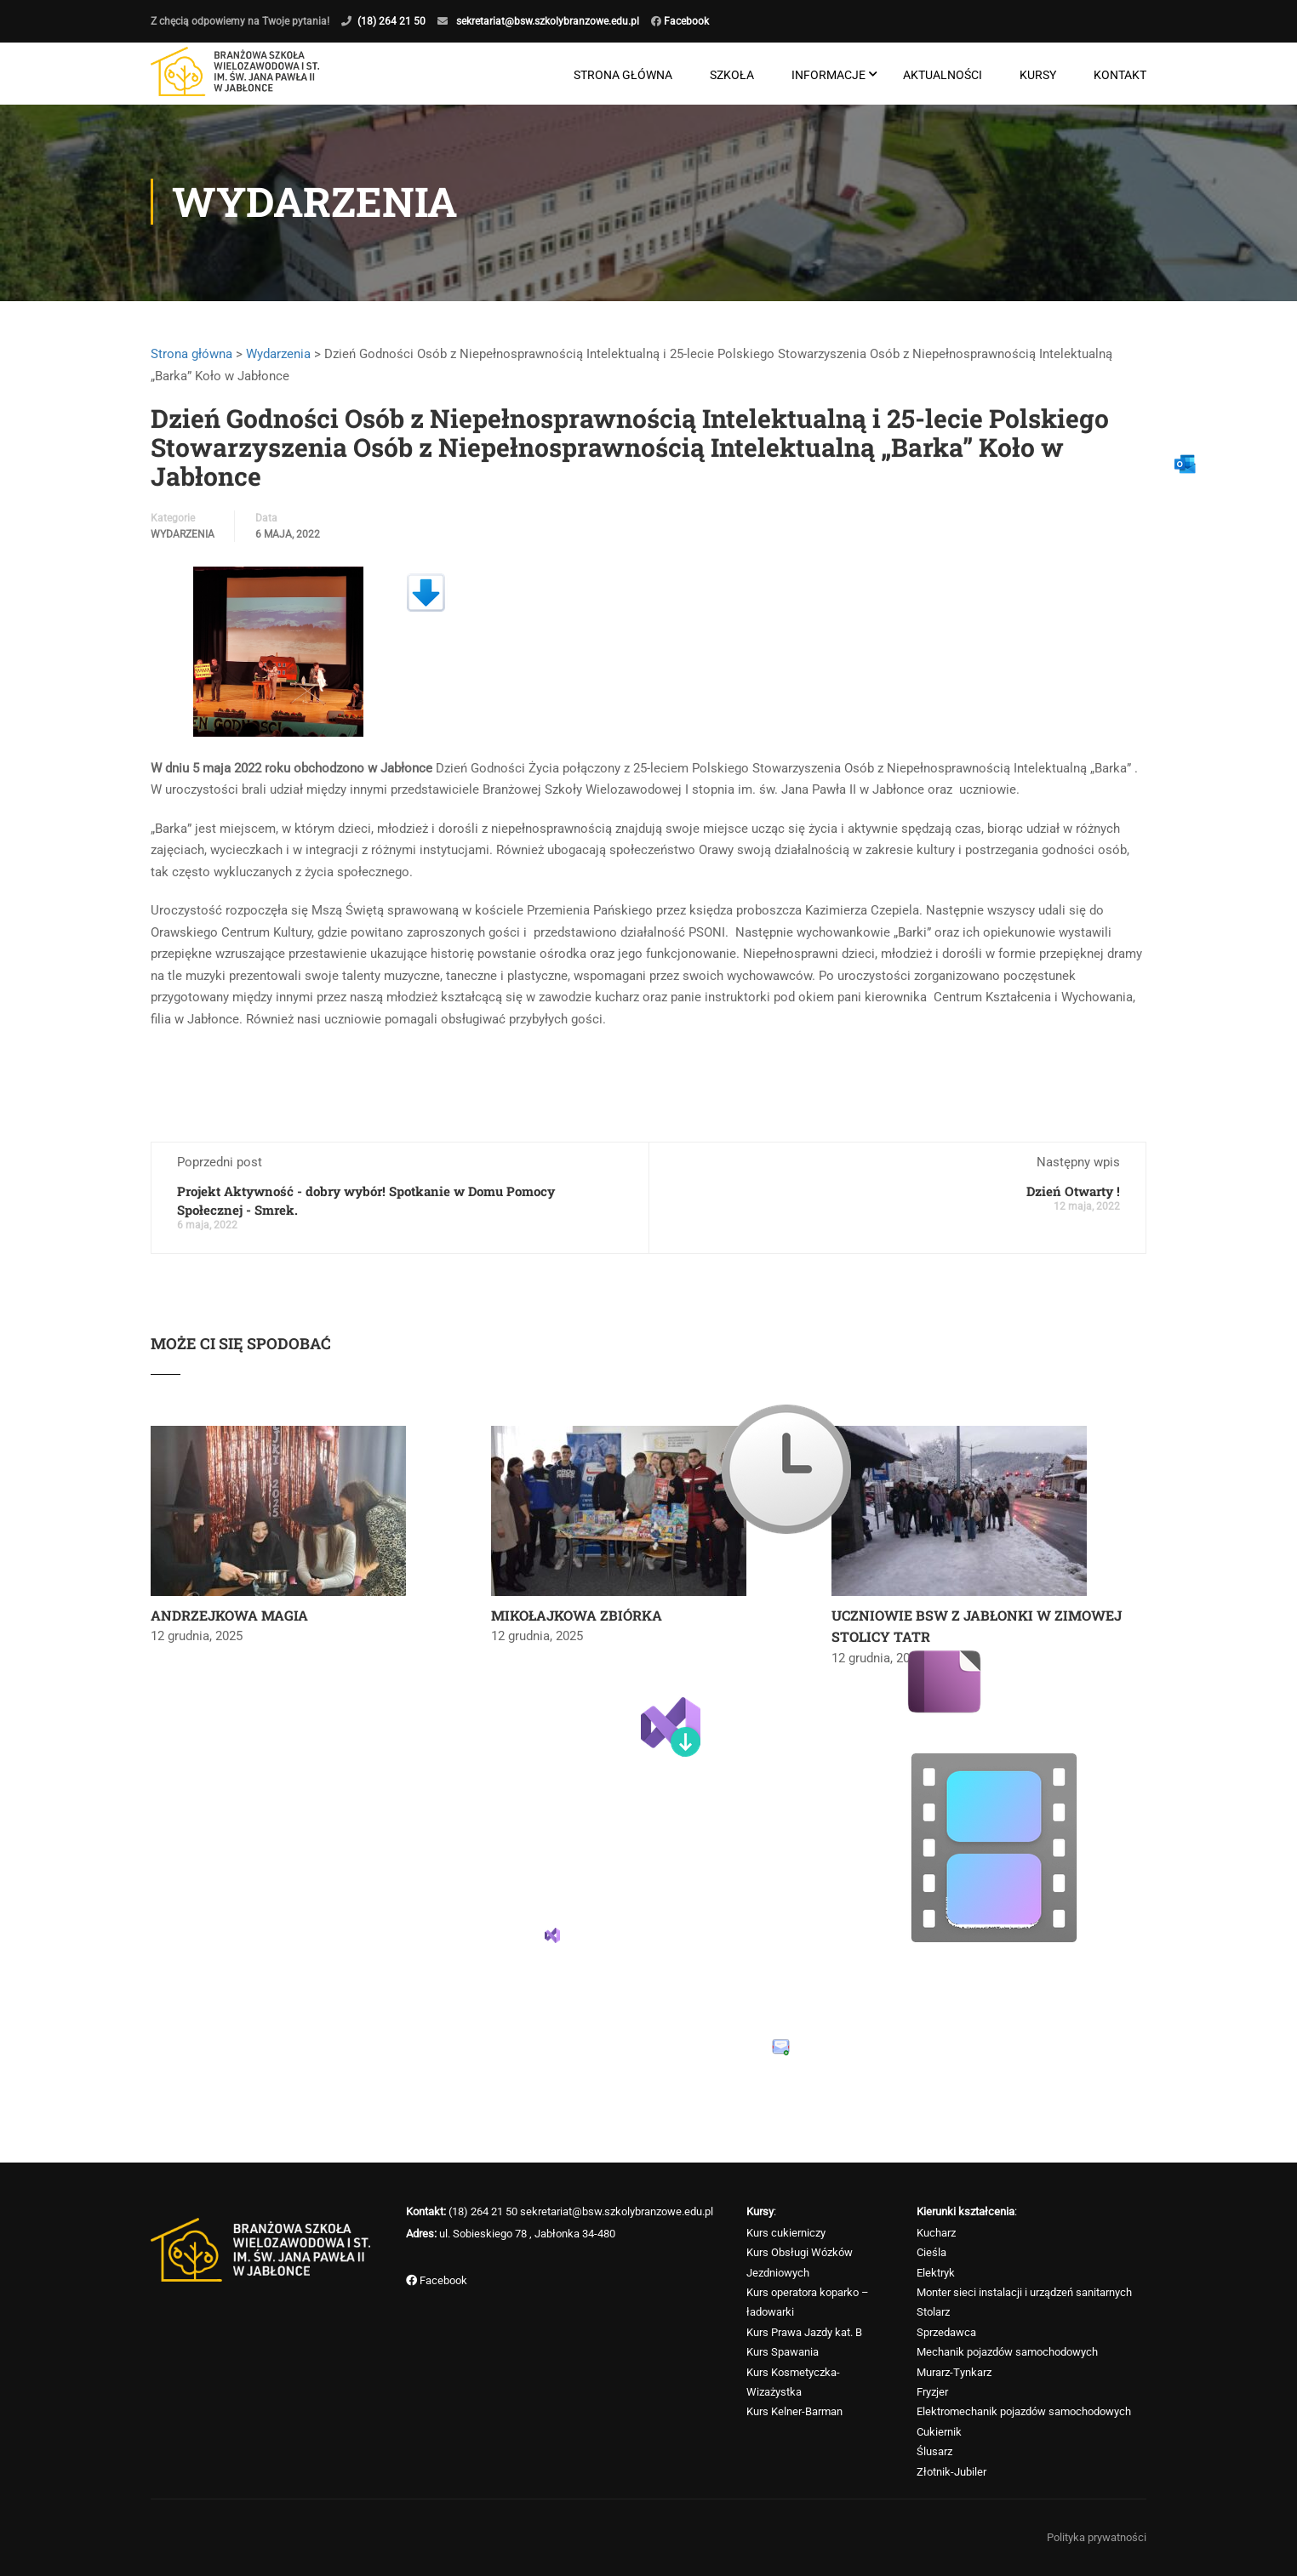 The width and height of the screenshot is (1297, 2576). I want to click on indicates a file or item is being downloaded, so click(455, 562).